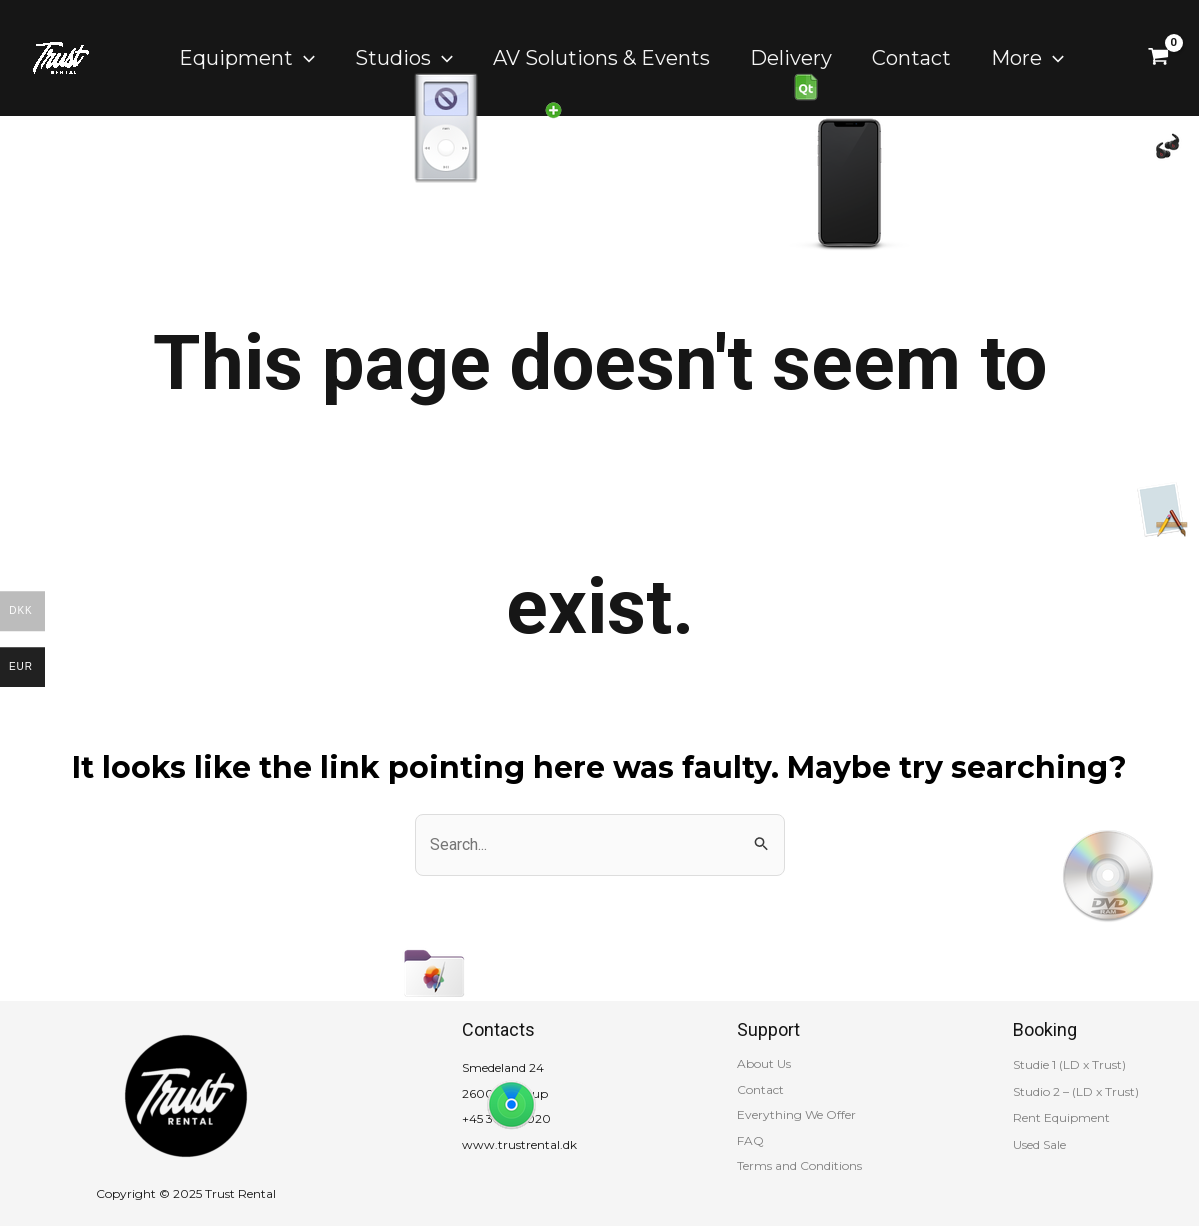  Describe the element at coordinates (849, 184) in the screenshot. I see `connected iPhone device` at that location.